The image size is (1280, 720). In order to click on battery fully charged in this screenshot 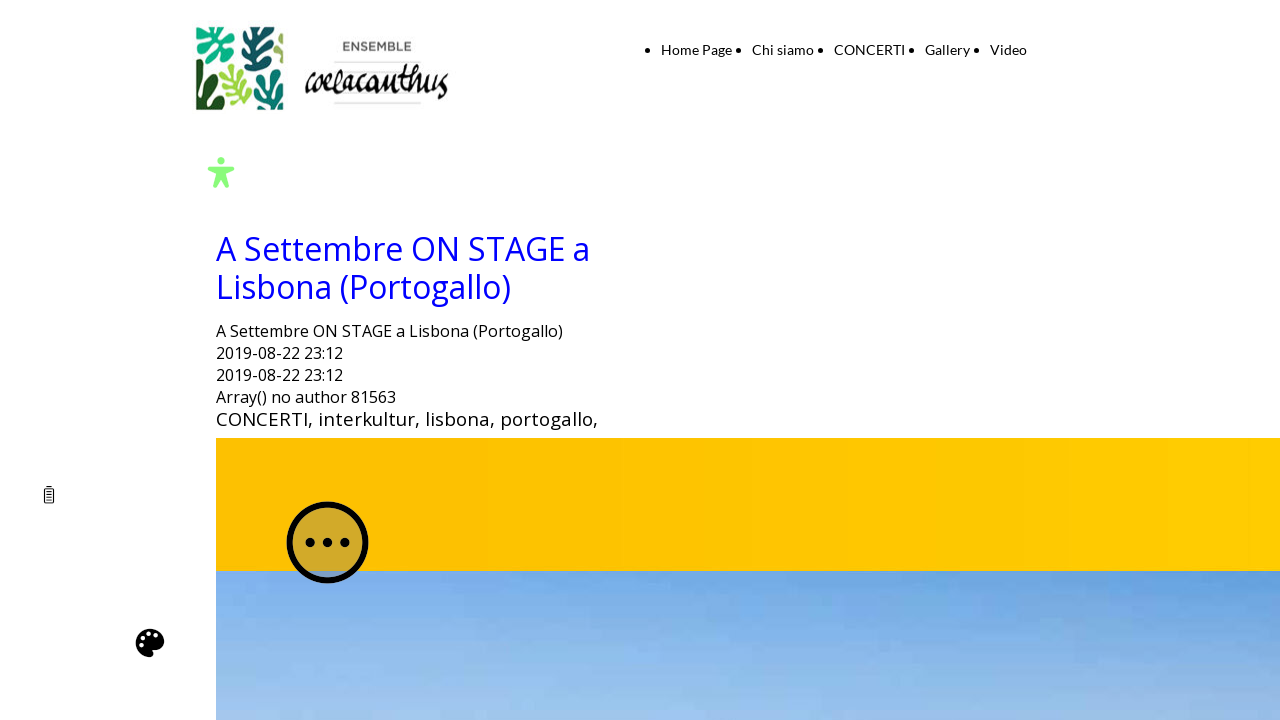, I will do `click(49, 495)`.